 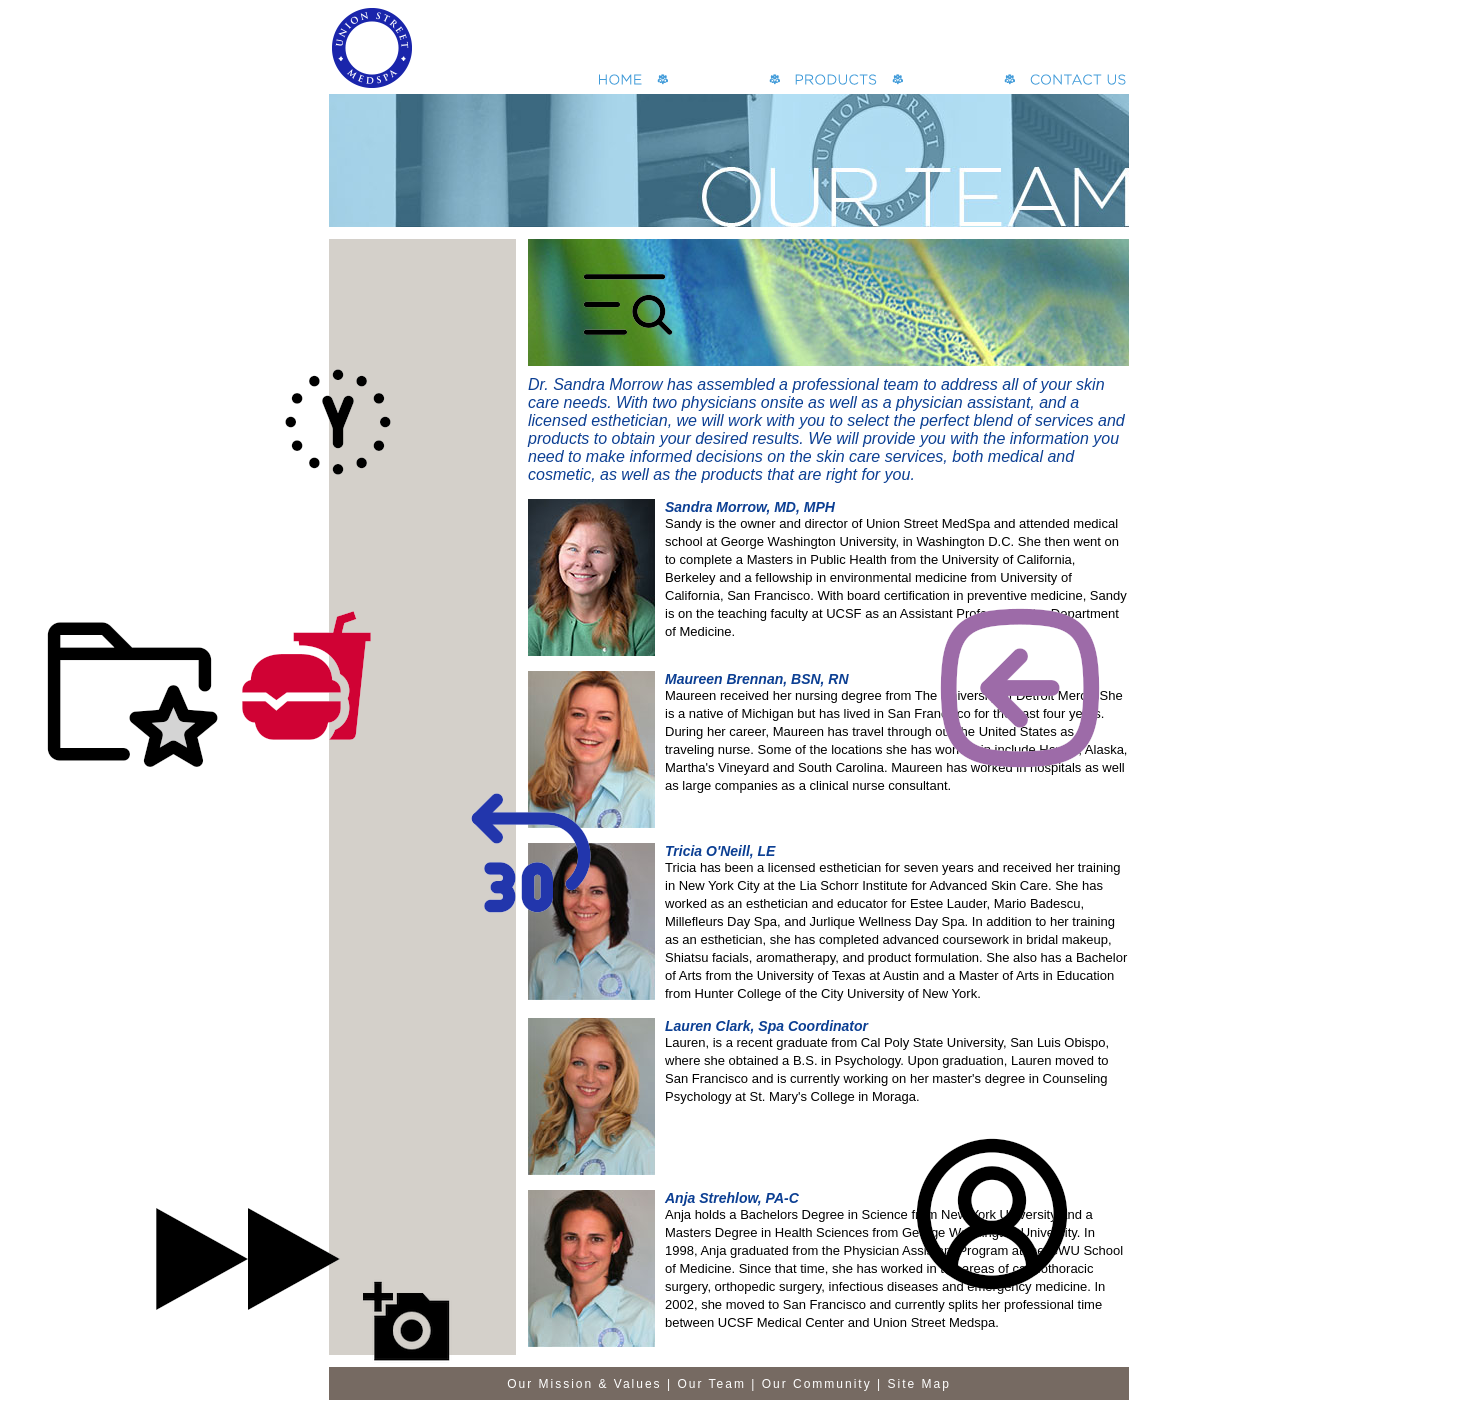 What do you see at coordinates (992, 1214) in the screenshot?
I see `view your profile` at bounding box center [992, 1214].